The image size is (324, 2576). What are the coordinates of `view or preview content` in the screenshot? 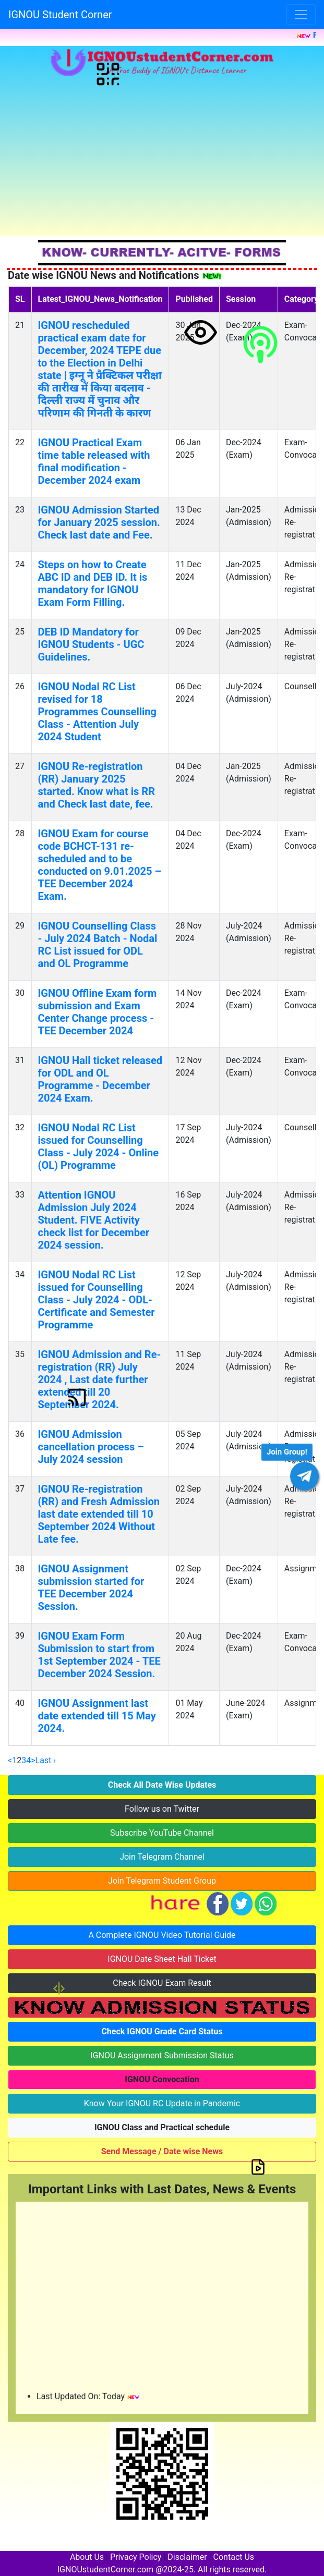 It's located at (200, 332).